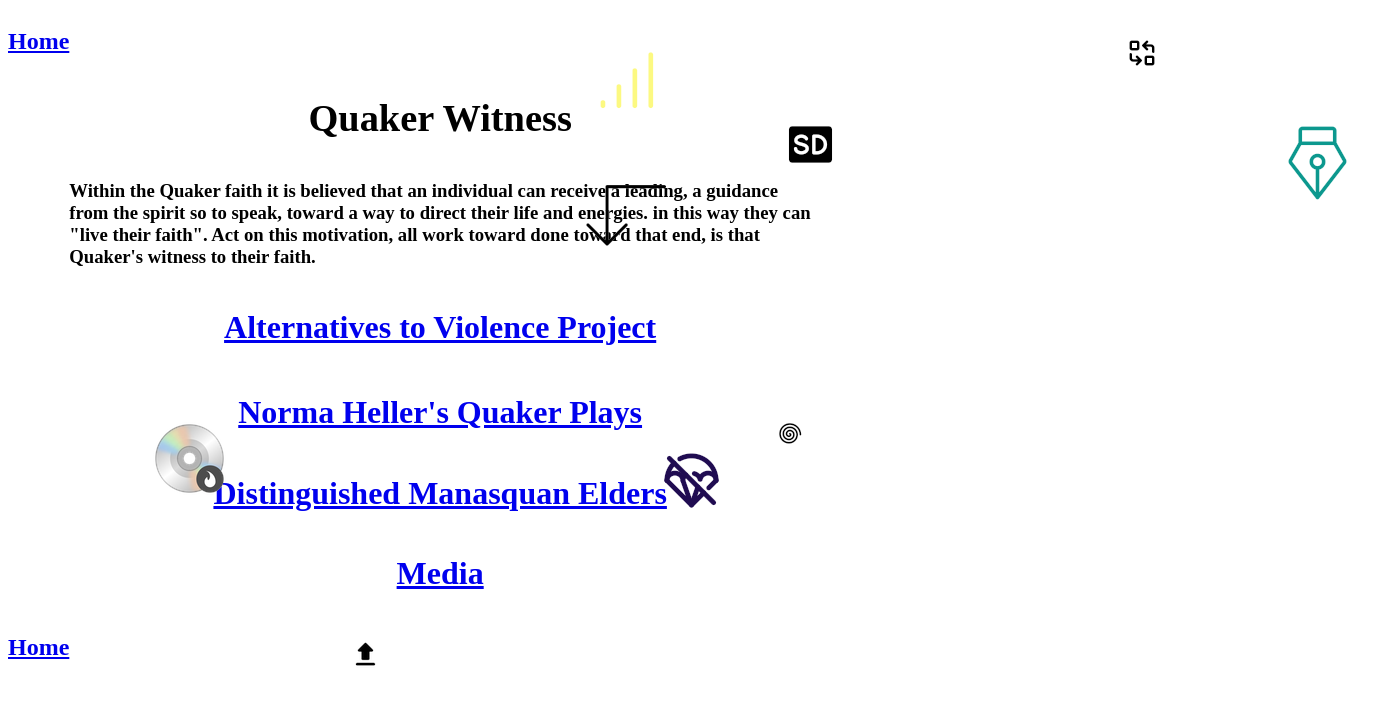 This screenshot has height=720, width=1388. Describe the element at coordinates (623, 209) in the screenshot. I see `go back and down in navigation` at that location.